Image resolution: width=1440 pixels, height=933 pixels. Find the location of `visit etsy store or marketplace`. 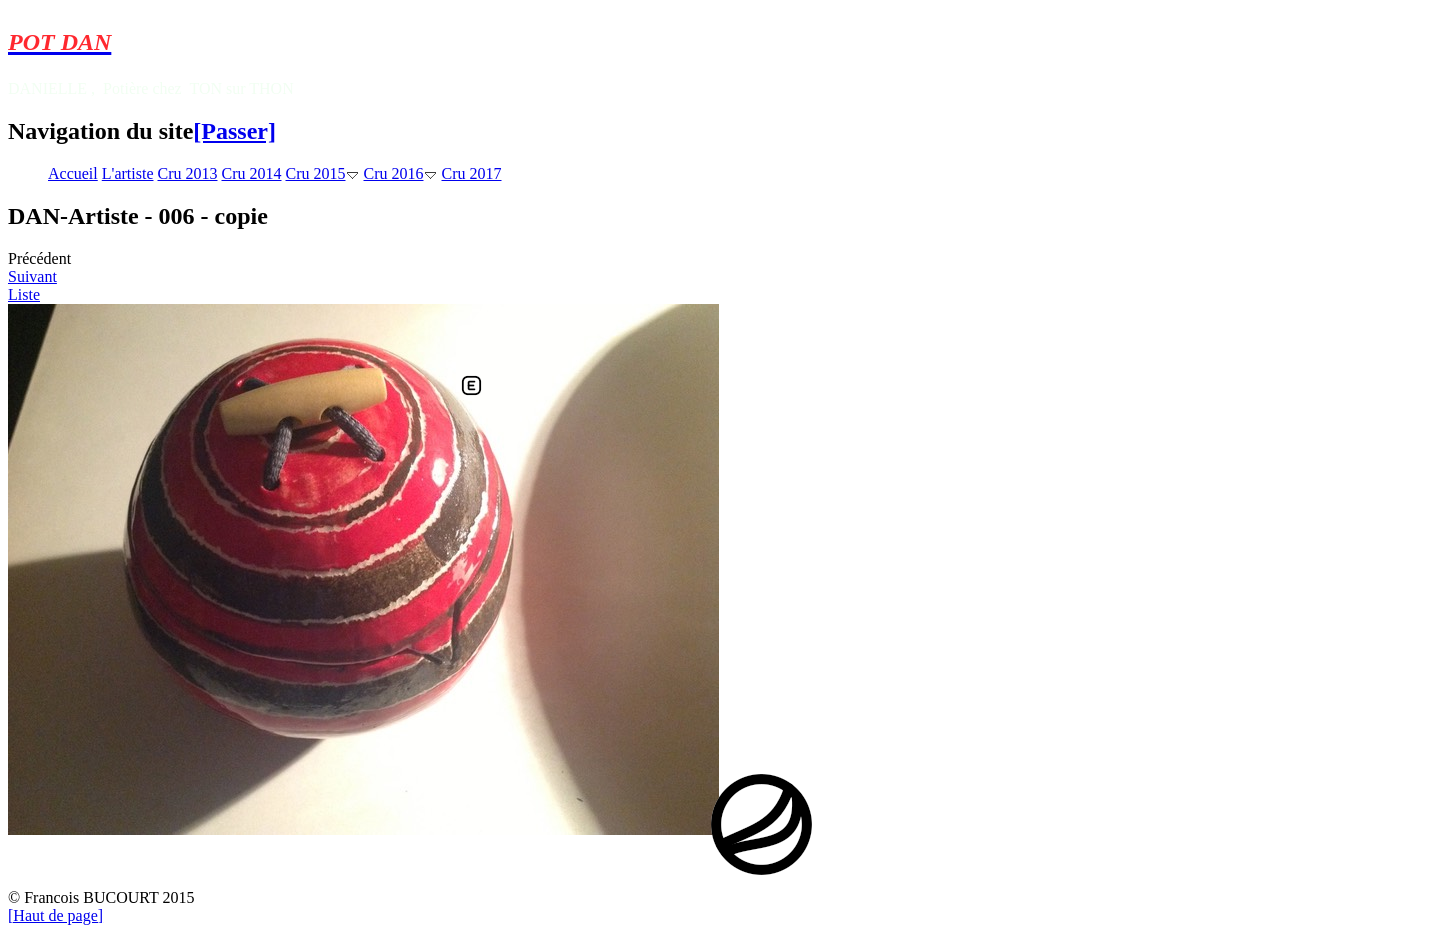

visit etsy store or marketplace is located at coordinates (471, 385).